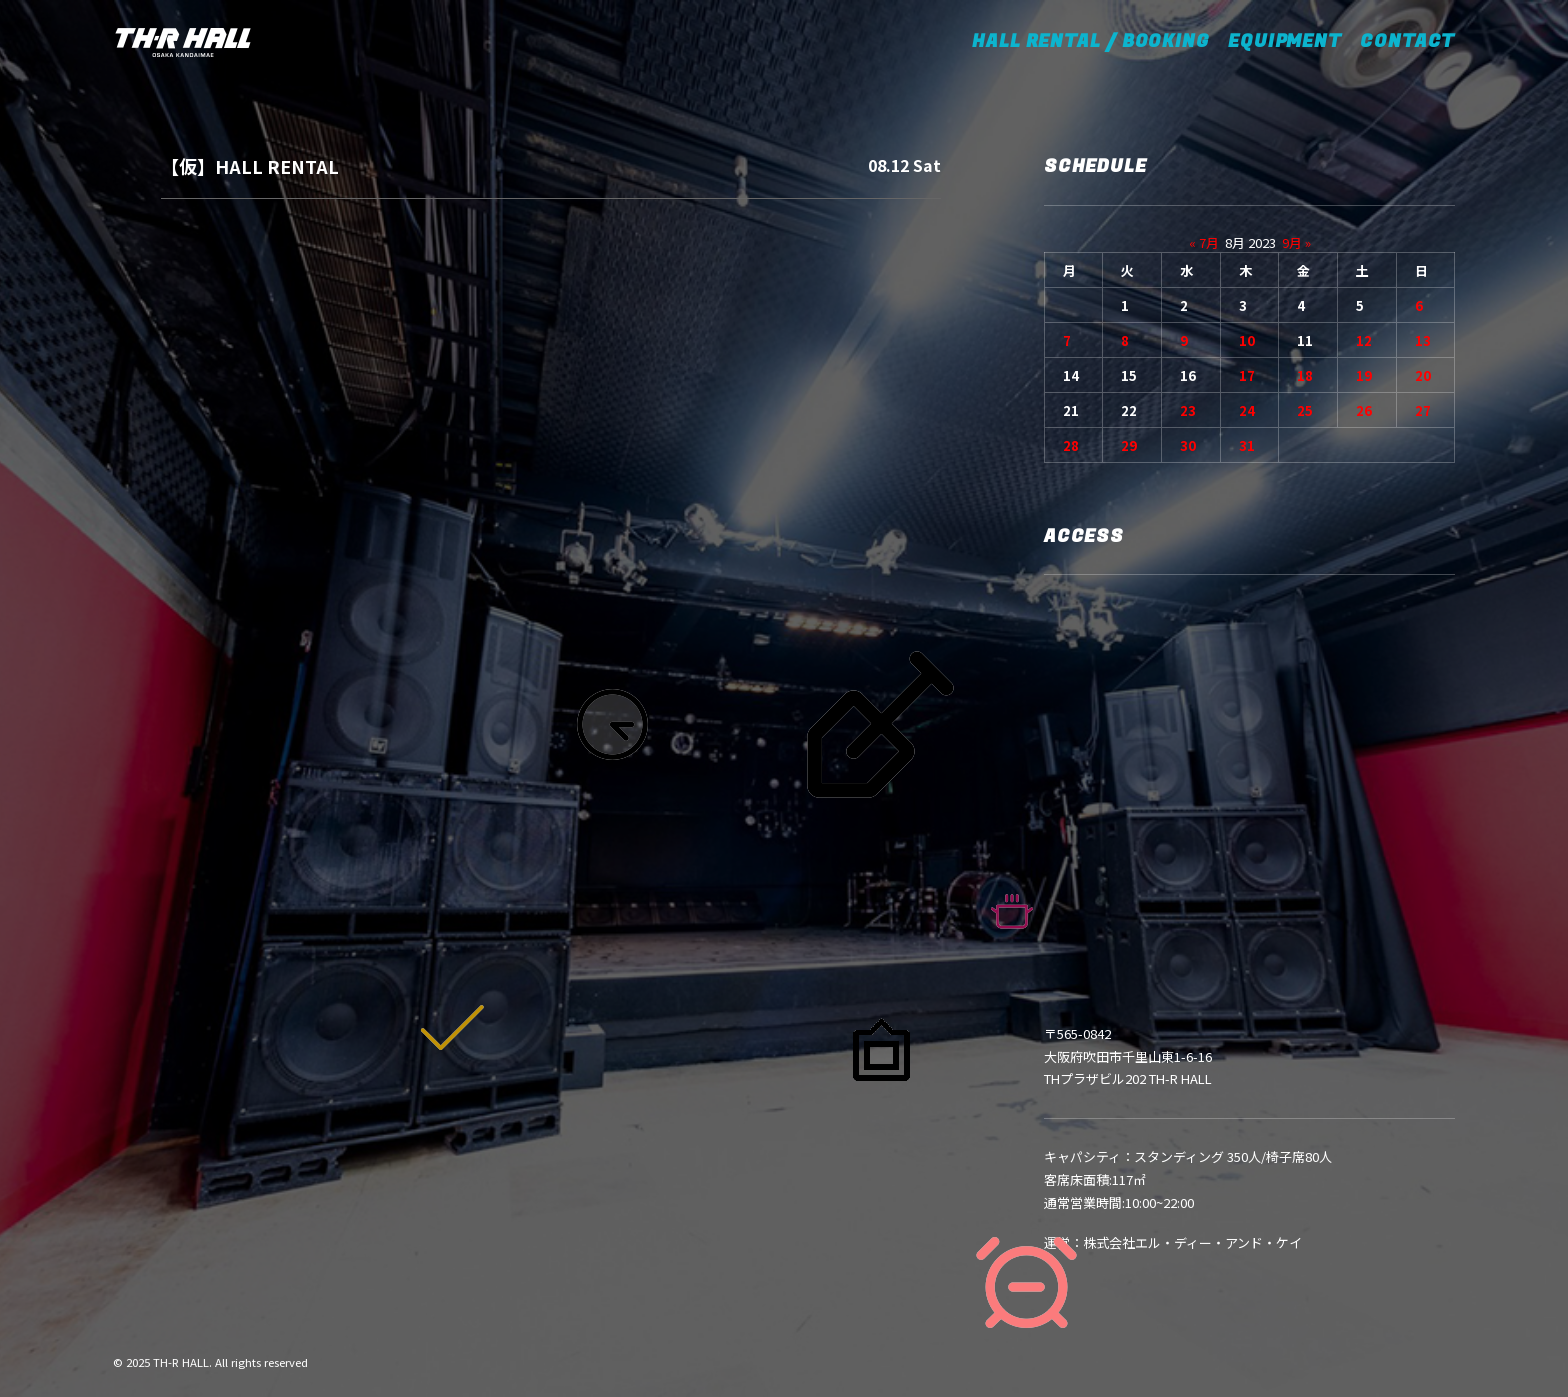 Image resolution: width=1568 pixels, height=1397 pixels. Describe the element at coordinates (1026, 1282) in the screenshot. I see `remove or delete an alarm` at that location.